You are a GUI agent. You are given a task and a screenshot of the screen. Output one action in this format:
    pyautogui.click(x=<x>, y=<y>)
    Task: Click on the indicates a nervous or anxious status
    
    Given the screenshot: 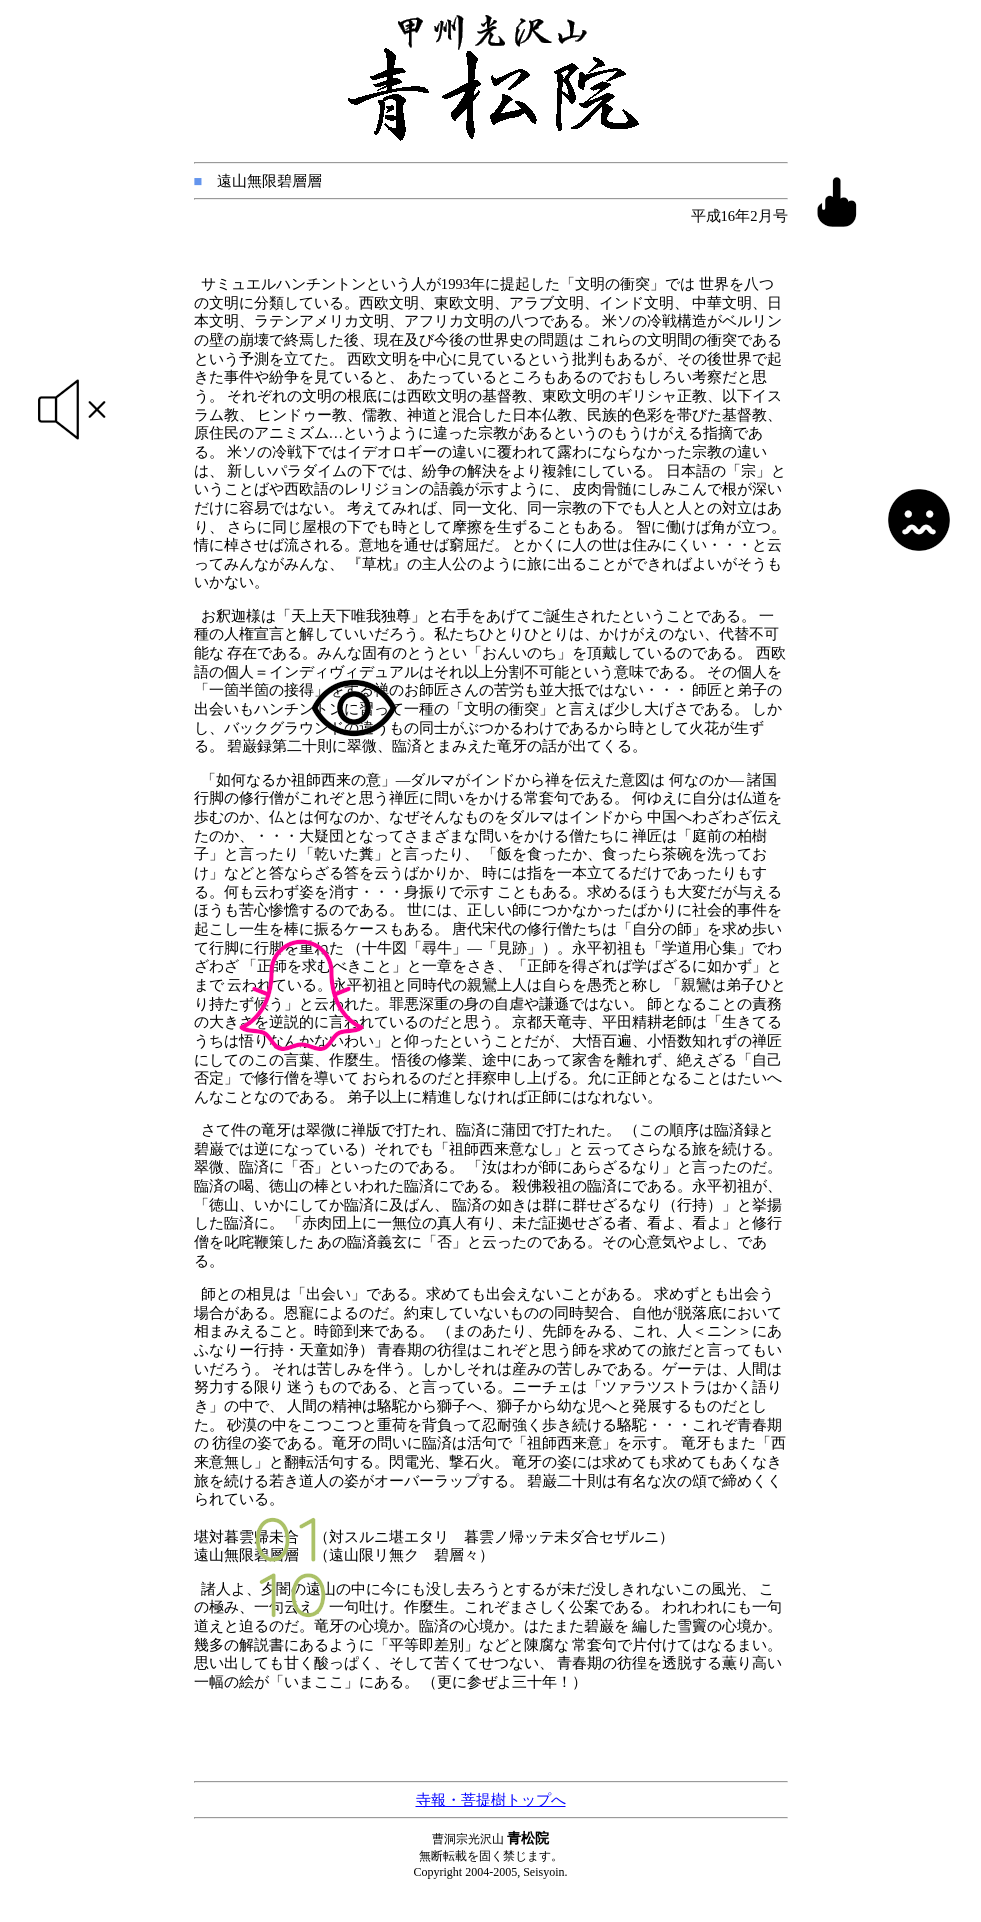 What is the action you would take?
    pyautogui.click(x=919, y=520)
    